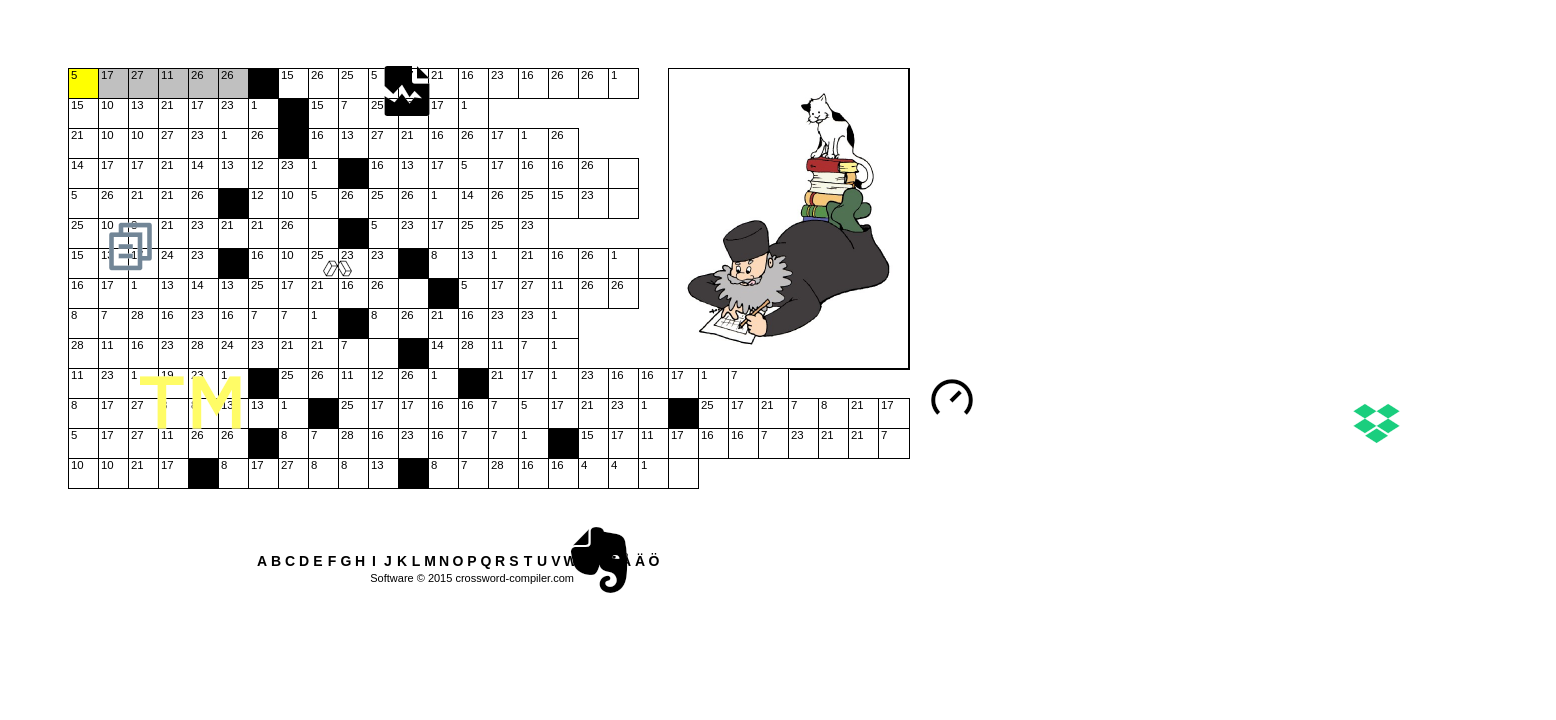 This screenshot has height=720, width=1556. Describe the element at coordinates (952, 398) in the screenshot. I see `increase playback speed` at that location.